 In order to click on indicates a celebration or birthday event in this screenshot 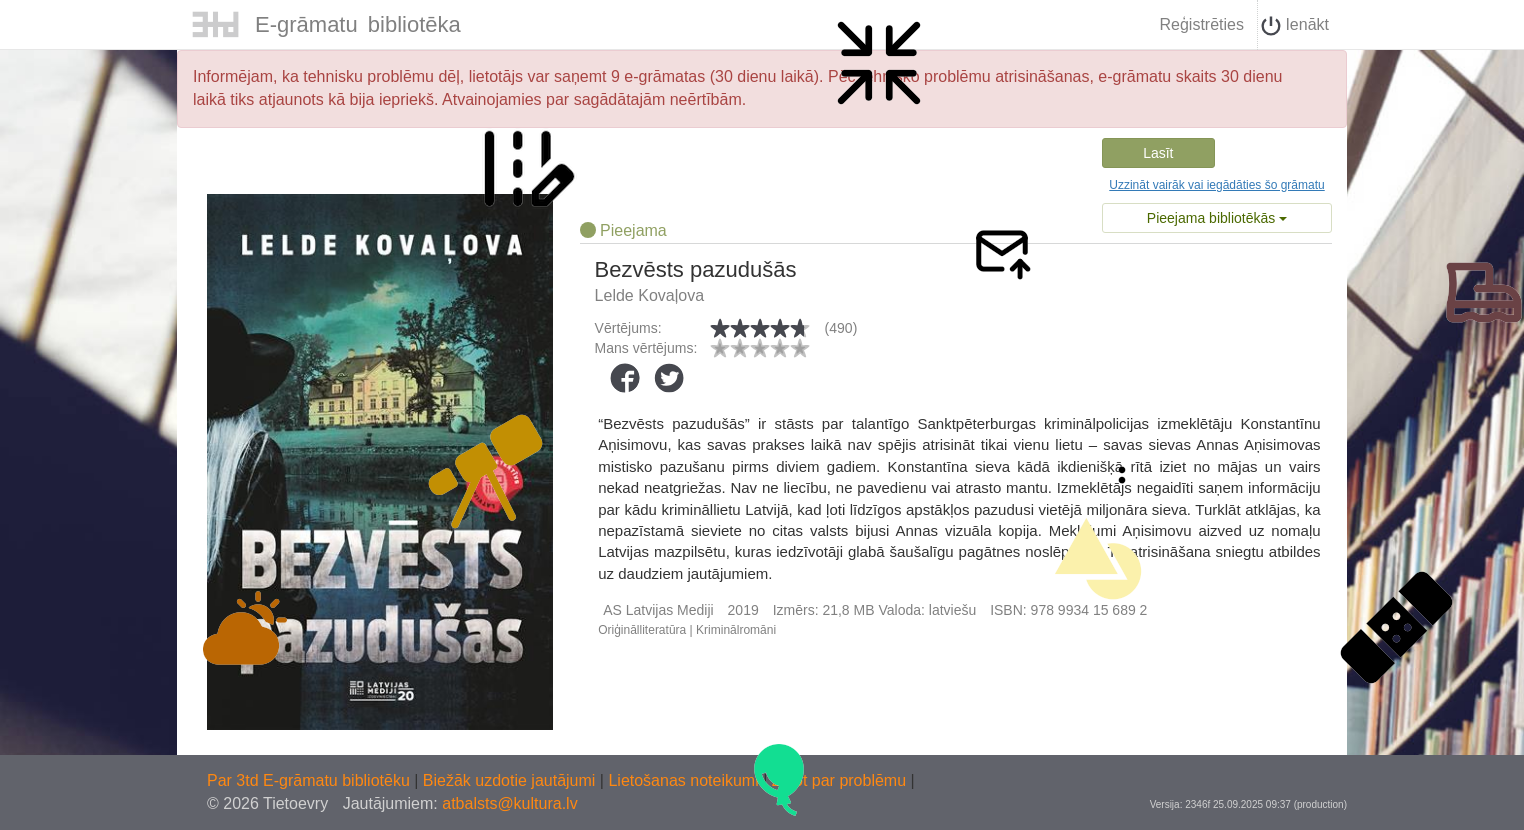, I will do `click(779, 780)`.